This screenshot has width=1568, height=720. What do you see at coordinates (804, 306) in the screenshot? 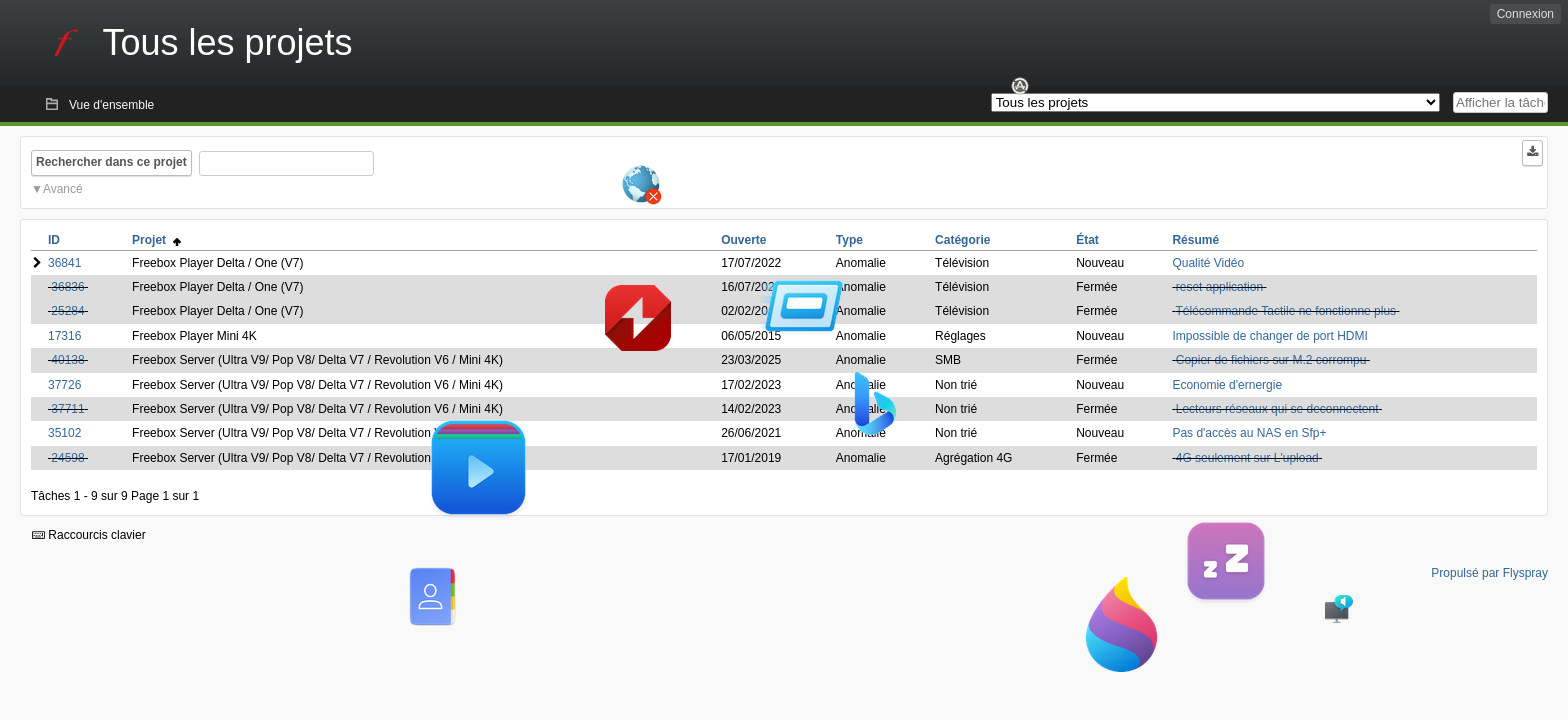
I see `launch or run an application` at bounding box center [804, 306].